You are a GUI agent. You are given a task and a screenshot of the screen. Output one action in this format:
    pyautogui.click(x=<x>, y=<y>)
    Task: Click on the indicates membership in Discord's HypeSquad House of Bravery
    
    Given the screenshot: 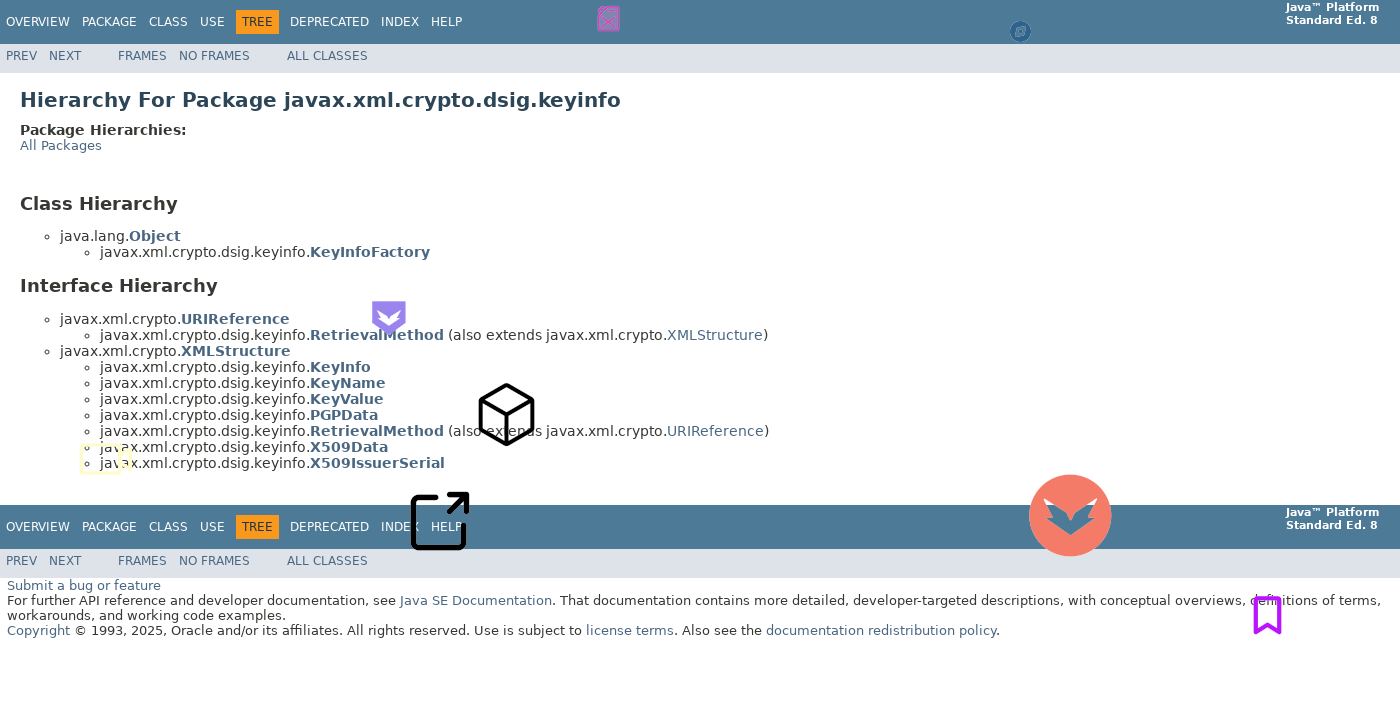 What is the action you would take?
    pyautogui.click(x=389, y=318)
    